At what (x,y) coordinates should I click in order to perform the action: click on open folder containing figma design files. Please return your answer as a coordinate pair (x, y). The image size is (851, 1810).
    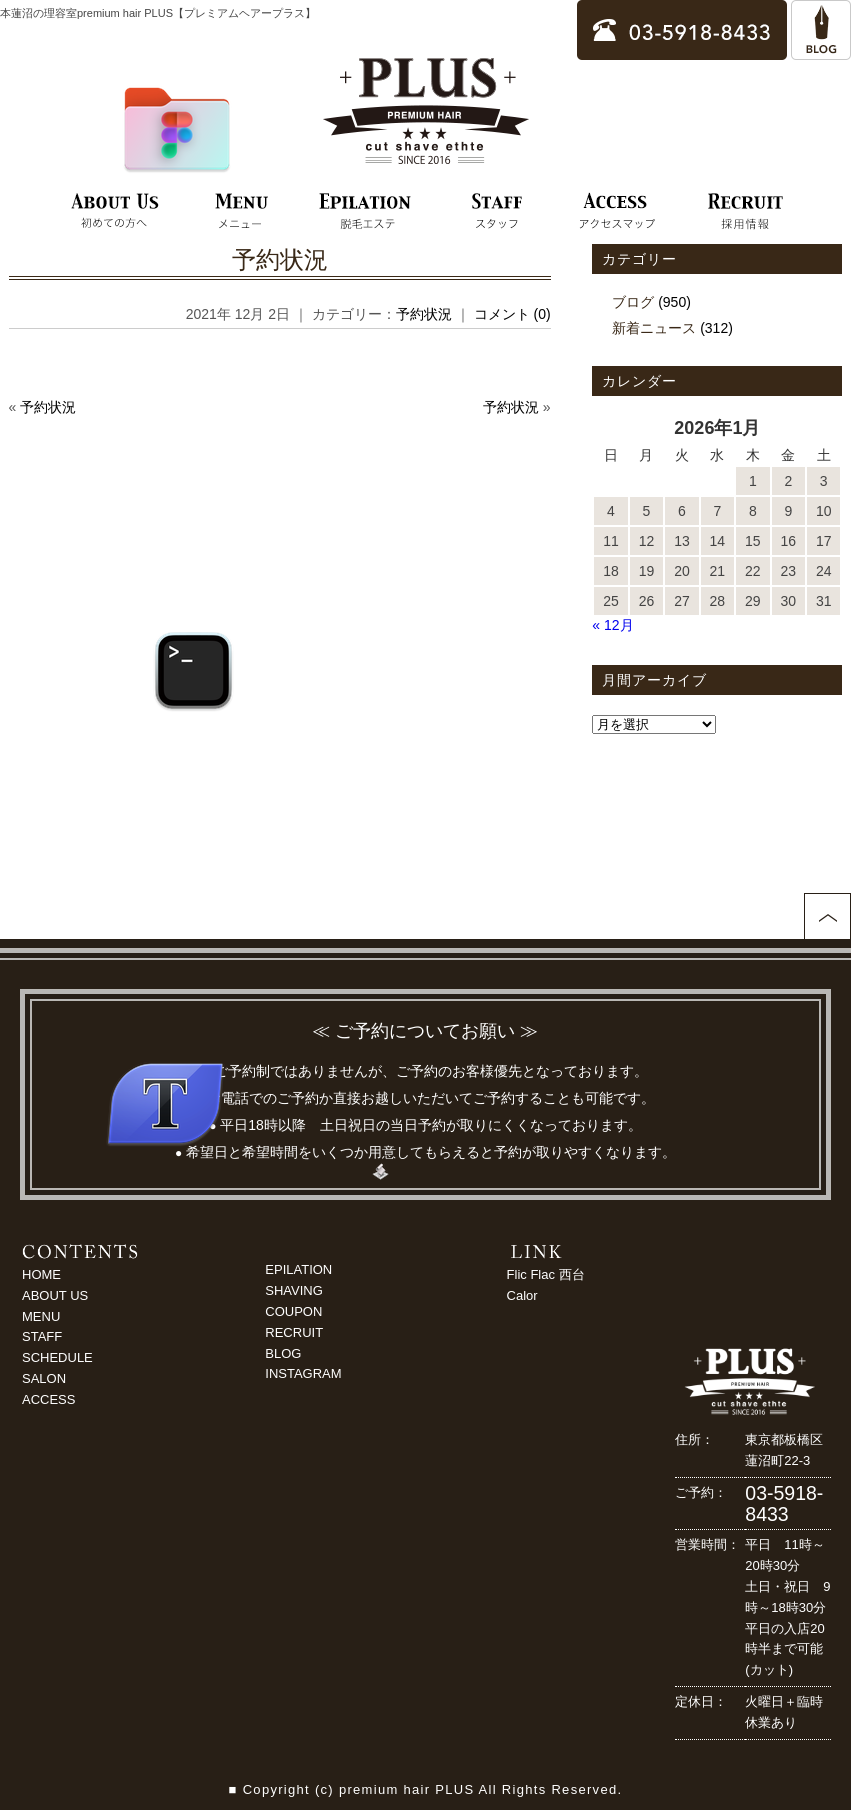
    Looking at the image, I should click on (176, 131).